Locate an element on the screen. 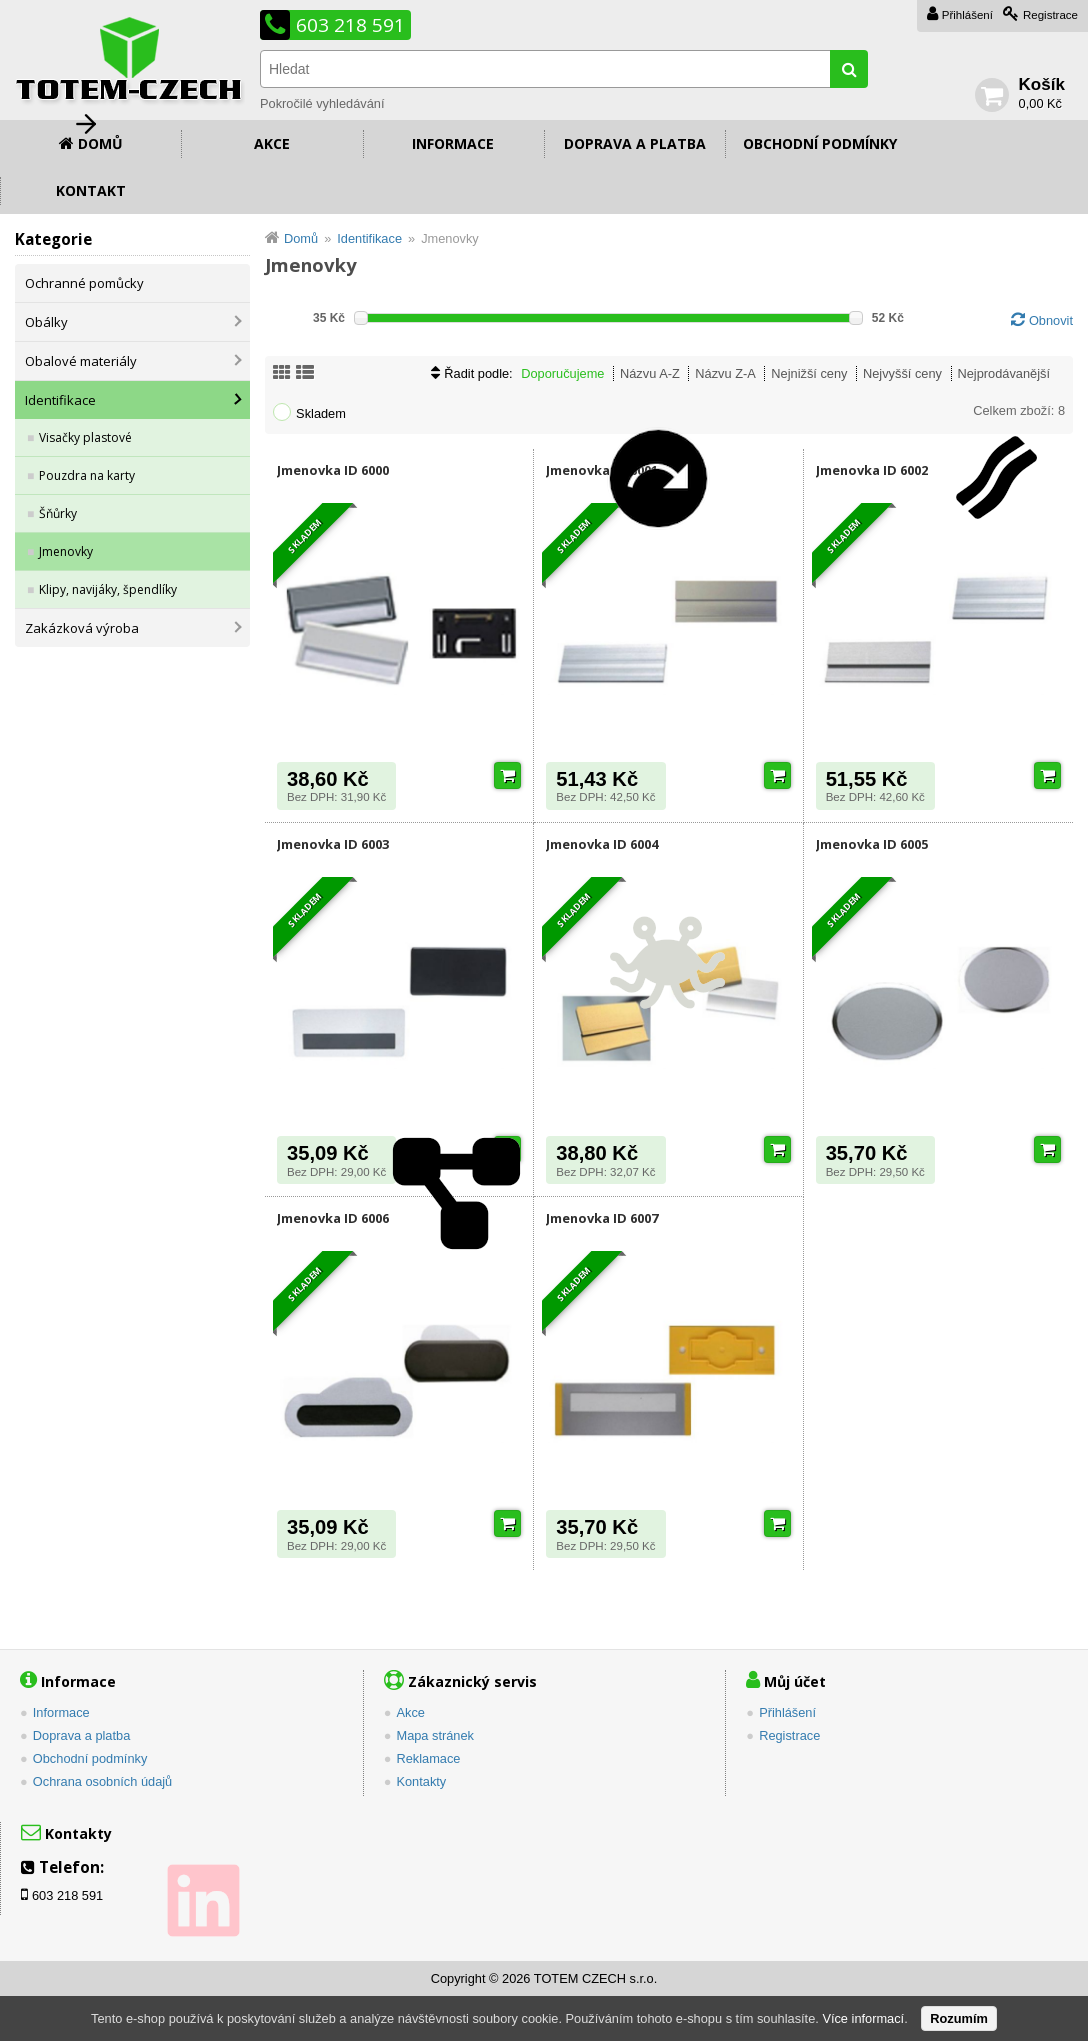 Image resolution: width=1088 pixels, height=2041 pixels. skip to next scheduled task or plan is located at coordinates (658, 478).